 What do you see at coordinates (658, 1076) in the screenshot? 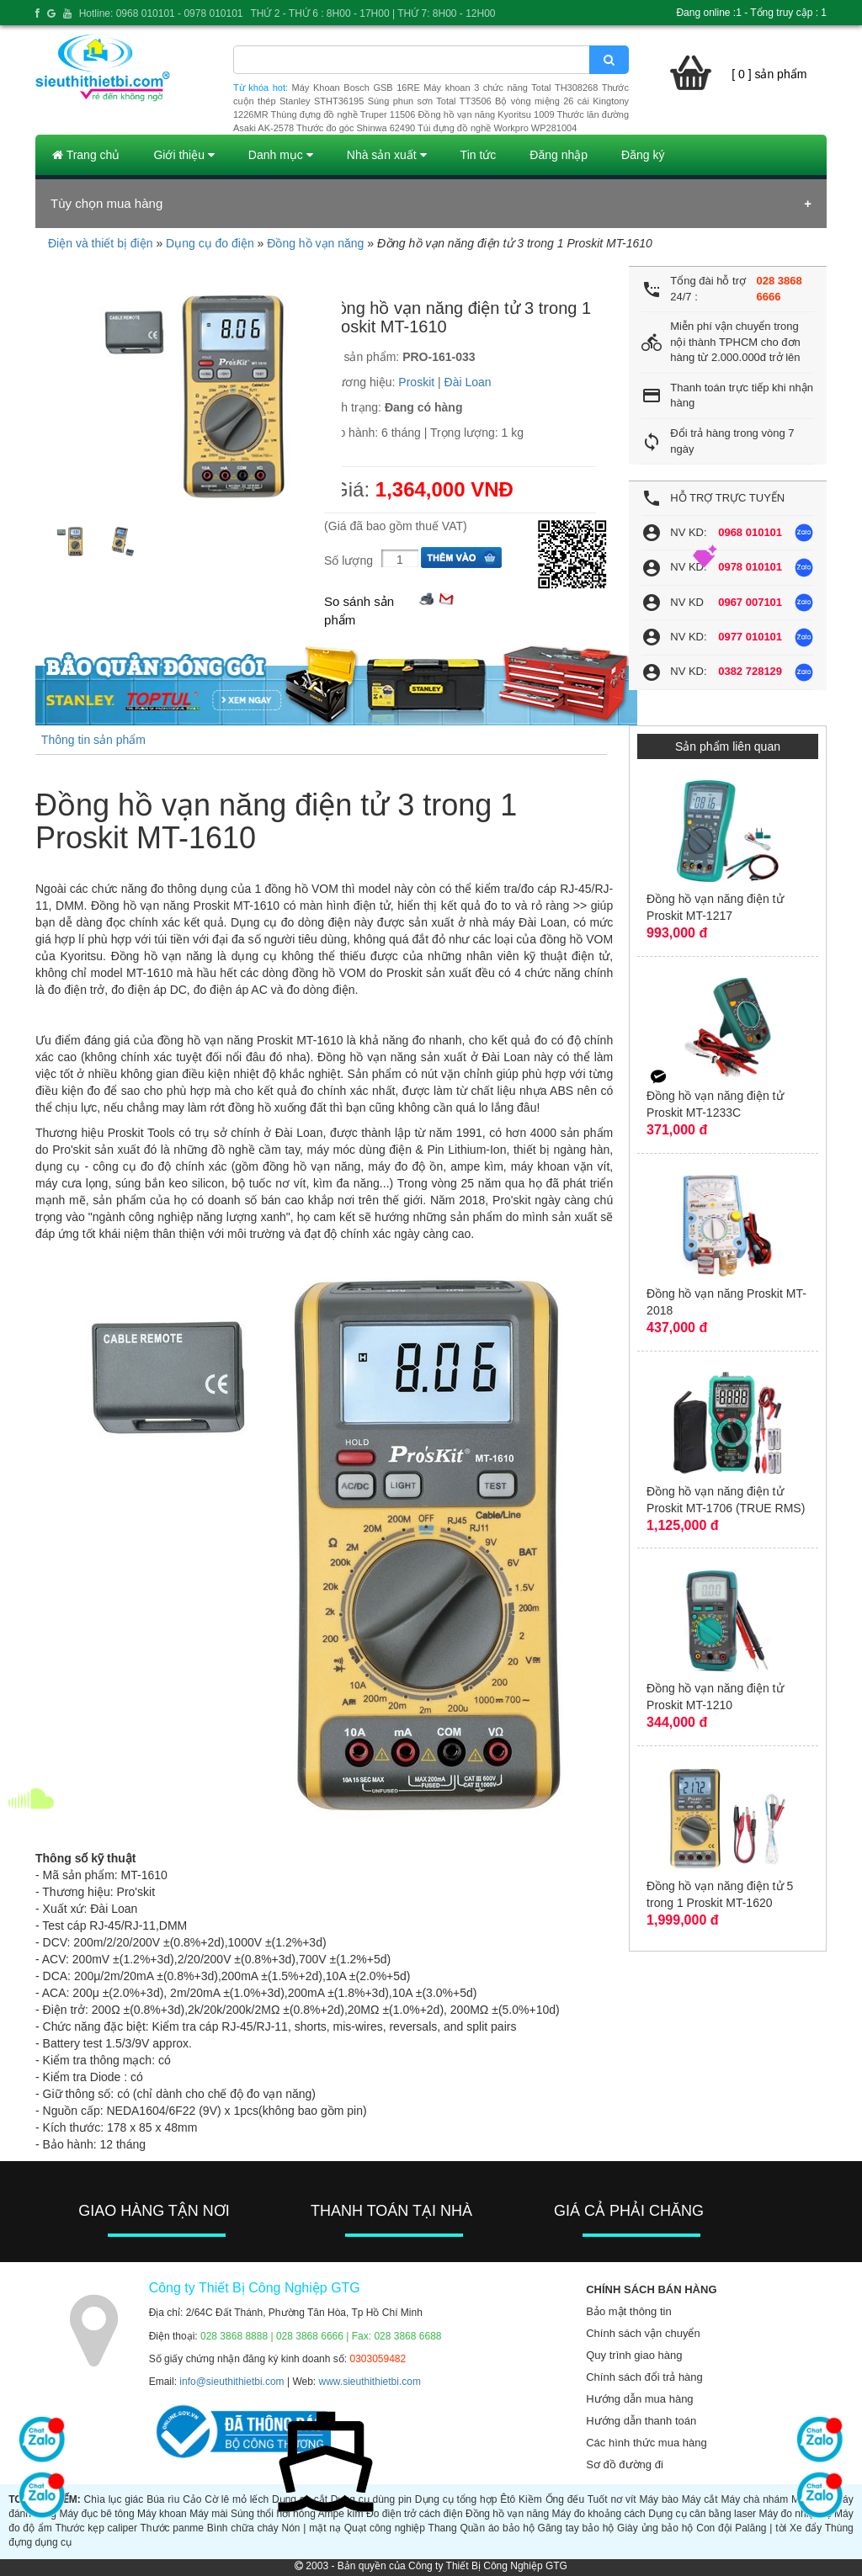
I see `pay with wechat pay` at bounding box center [658, 1076].